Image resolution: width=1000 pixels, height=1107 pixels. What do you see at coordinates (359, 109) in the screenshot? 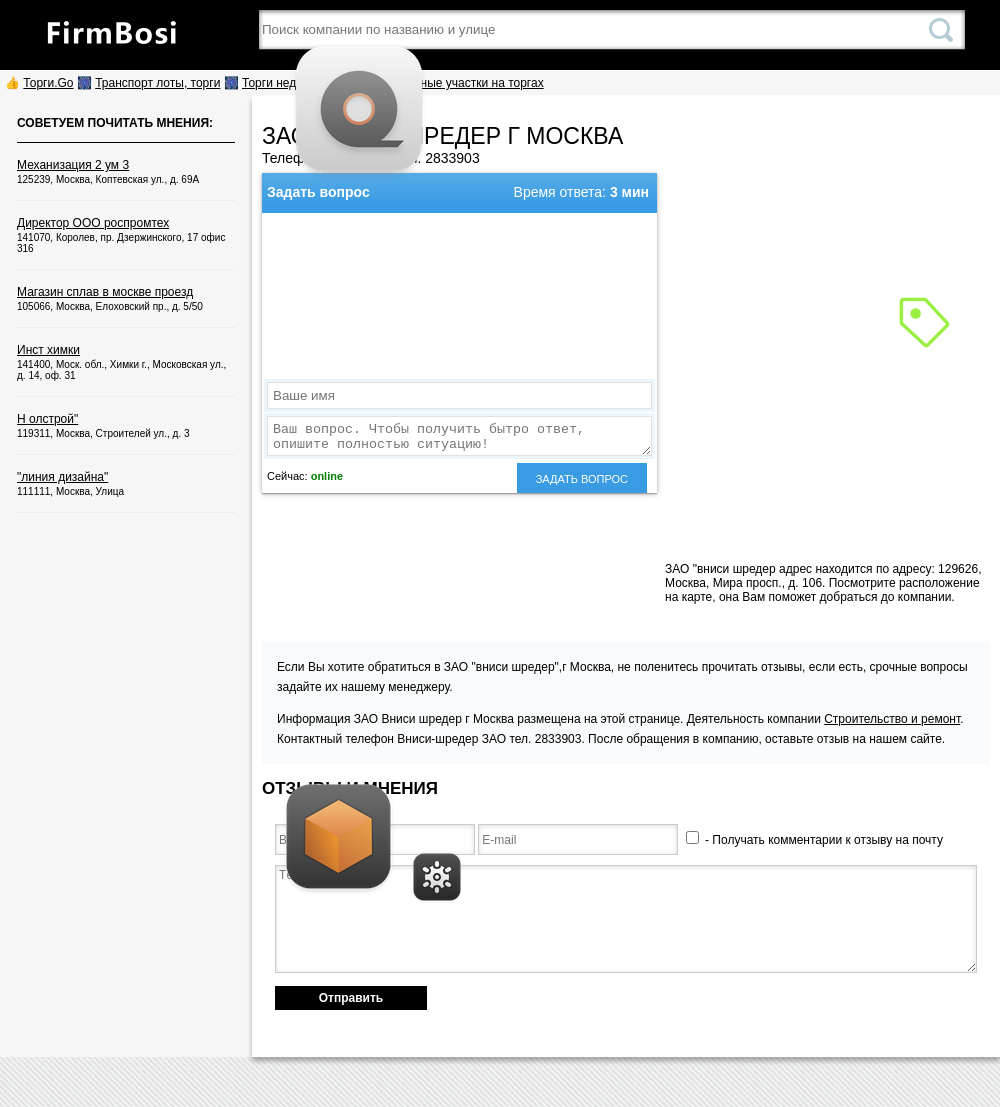
I see `open flatseal to manage flatpak permissions` at bounding box center [359, 109].